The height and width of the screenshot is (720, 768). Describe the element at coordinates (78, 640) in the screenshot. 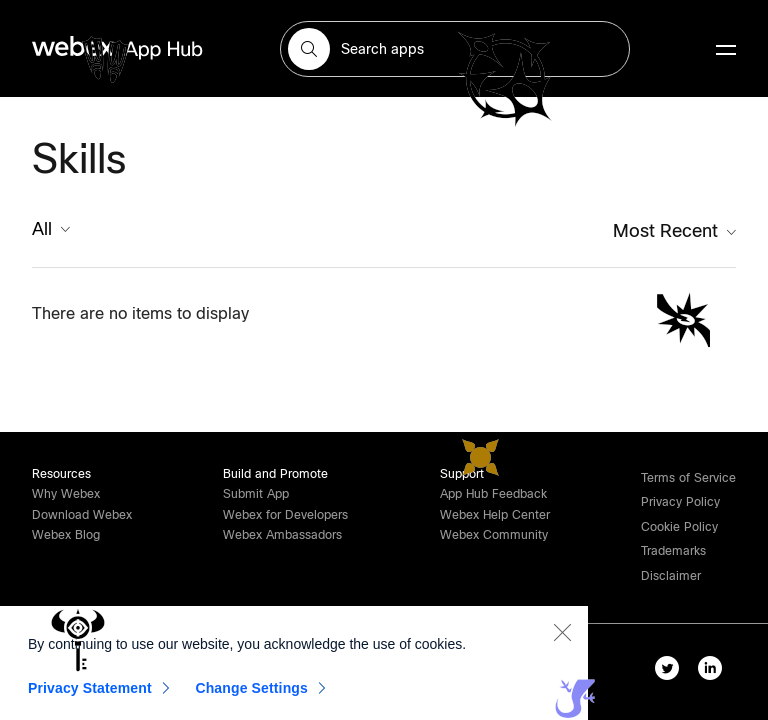

I see `access boss level or final challenge` at that location.